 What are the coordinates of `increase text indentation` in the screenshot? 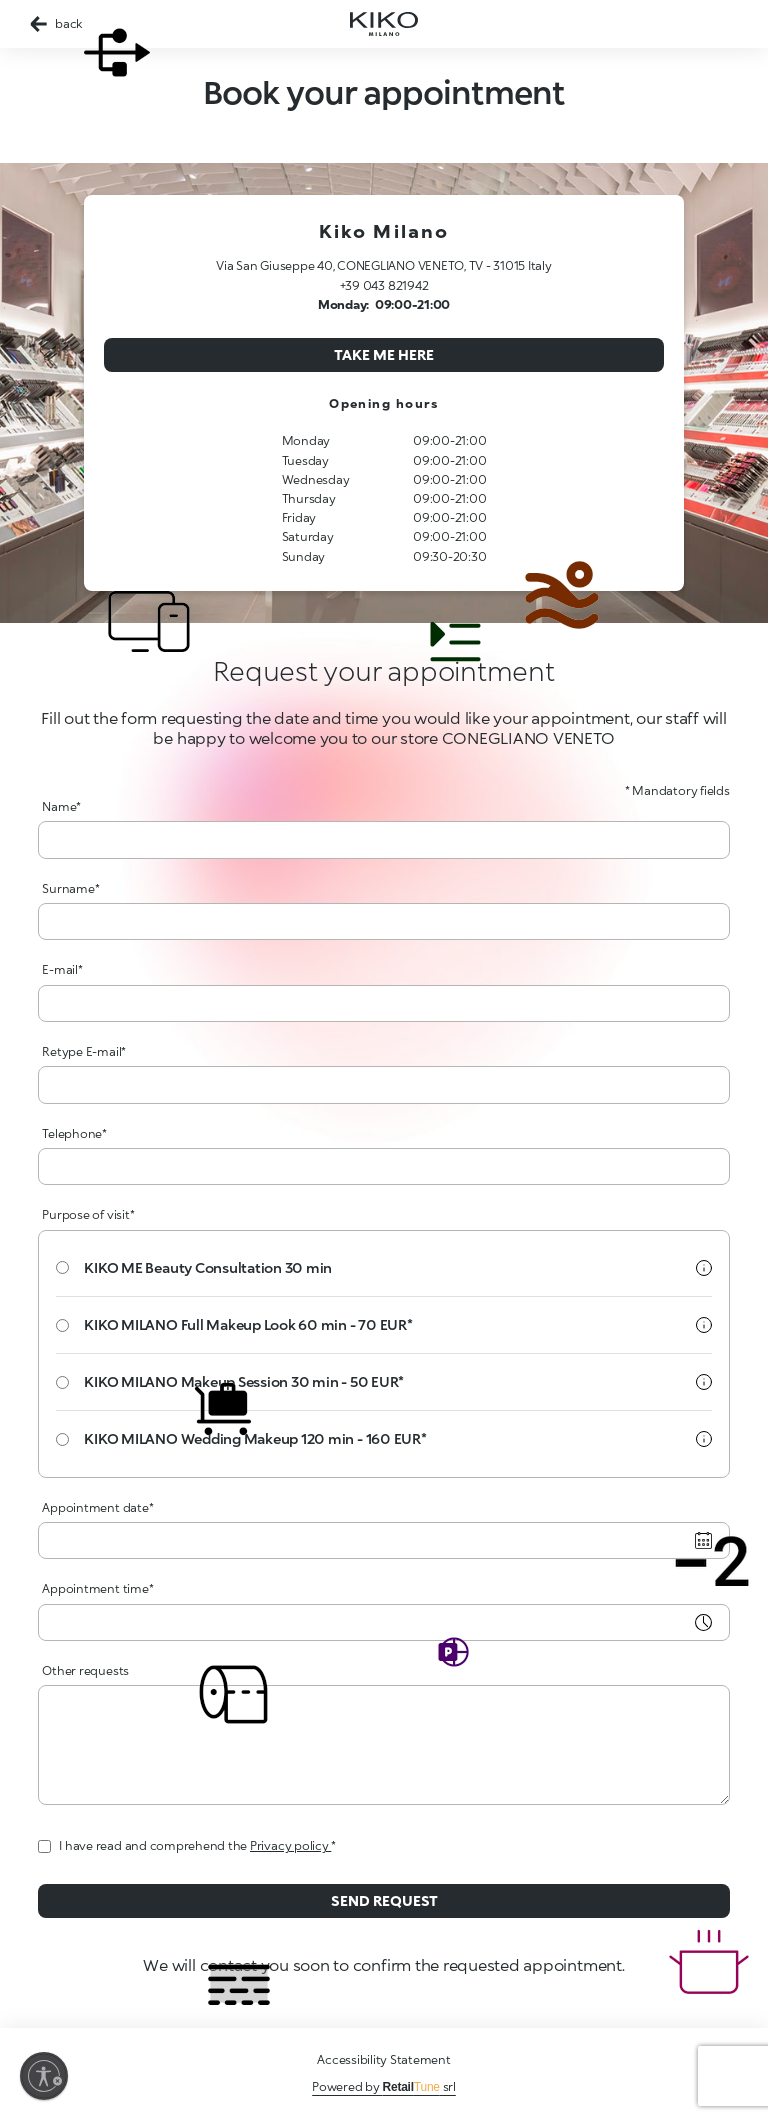 It's located at (455, 642).